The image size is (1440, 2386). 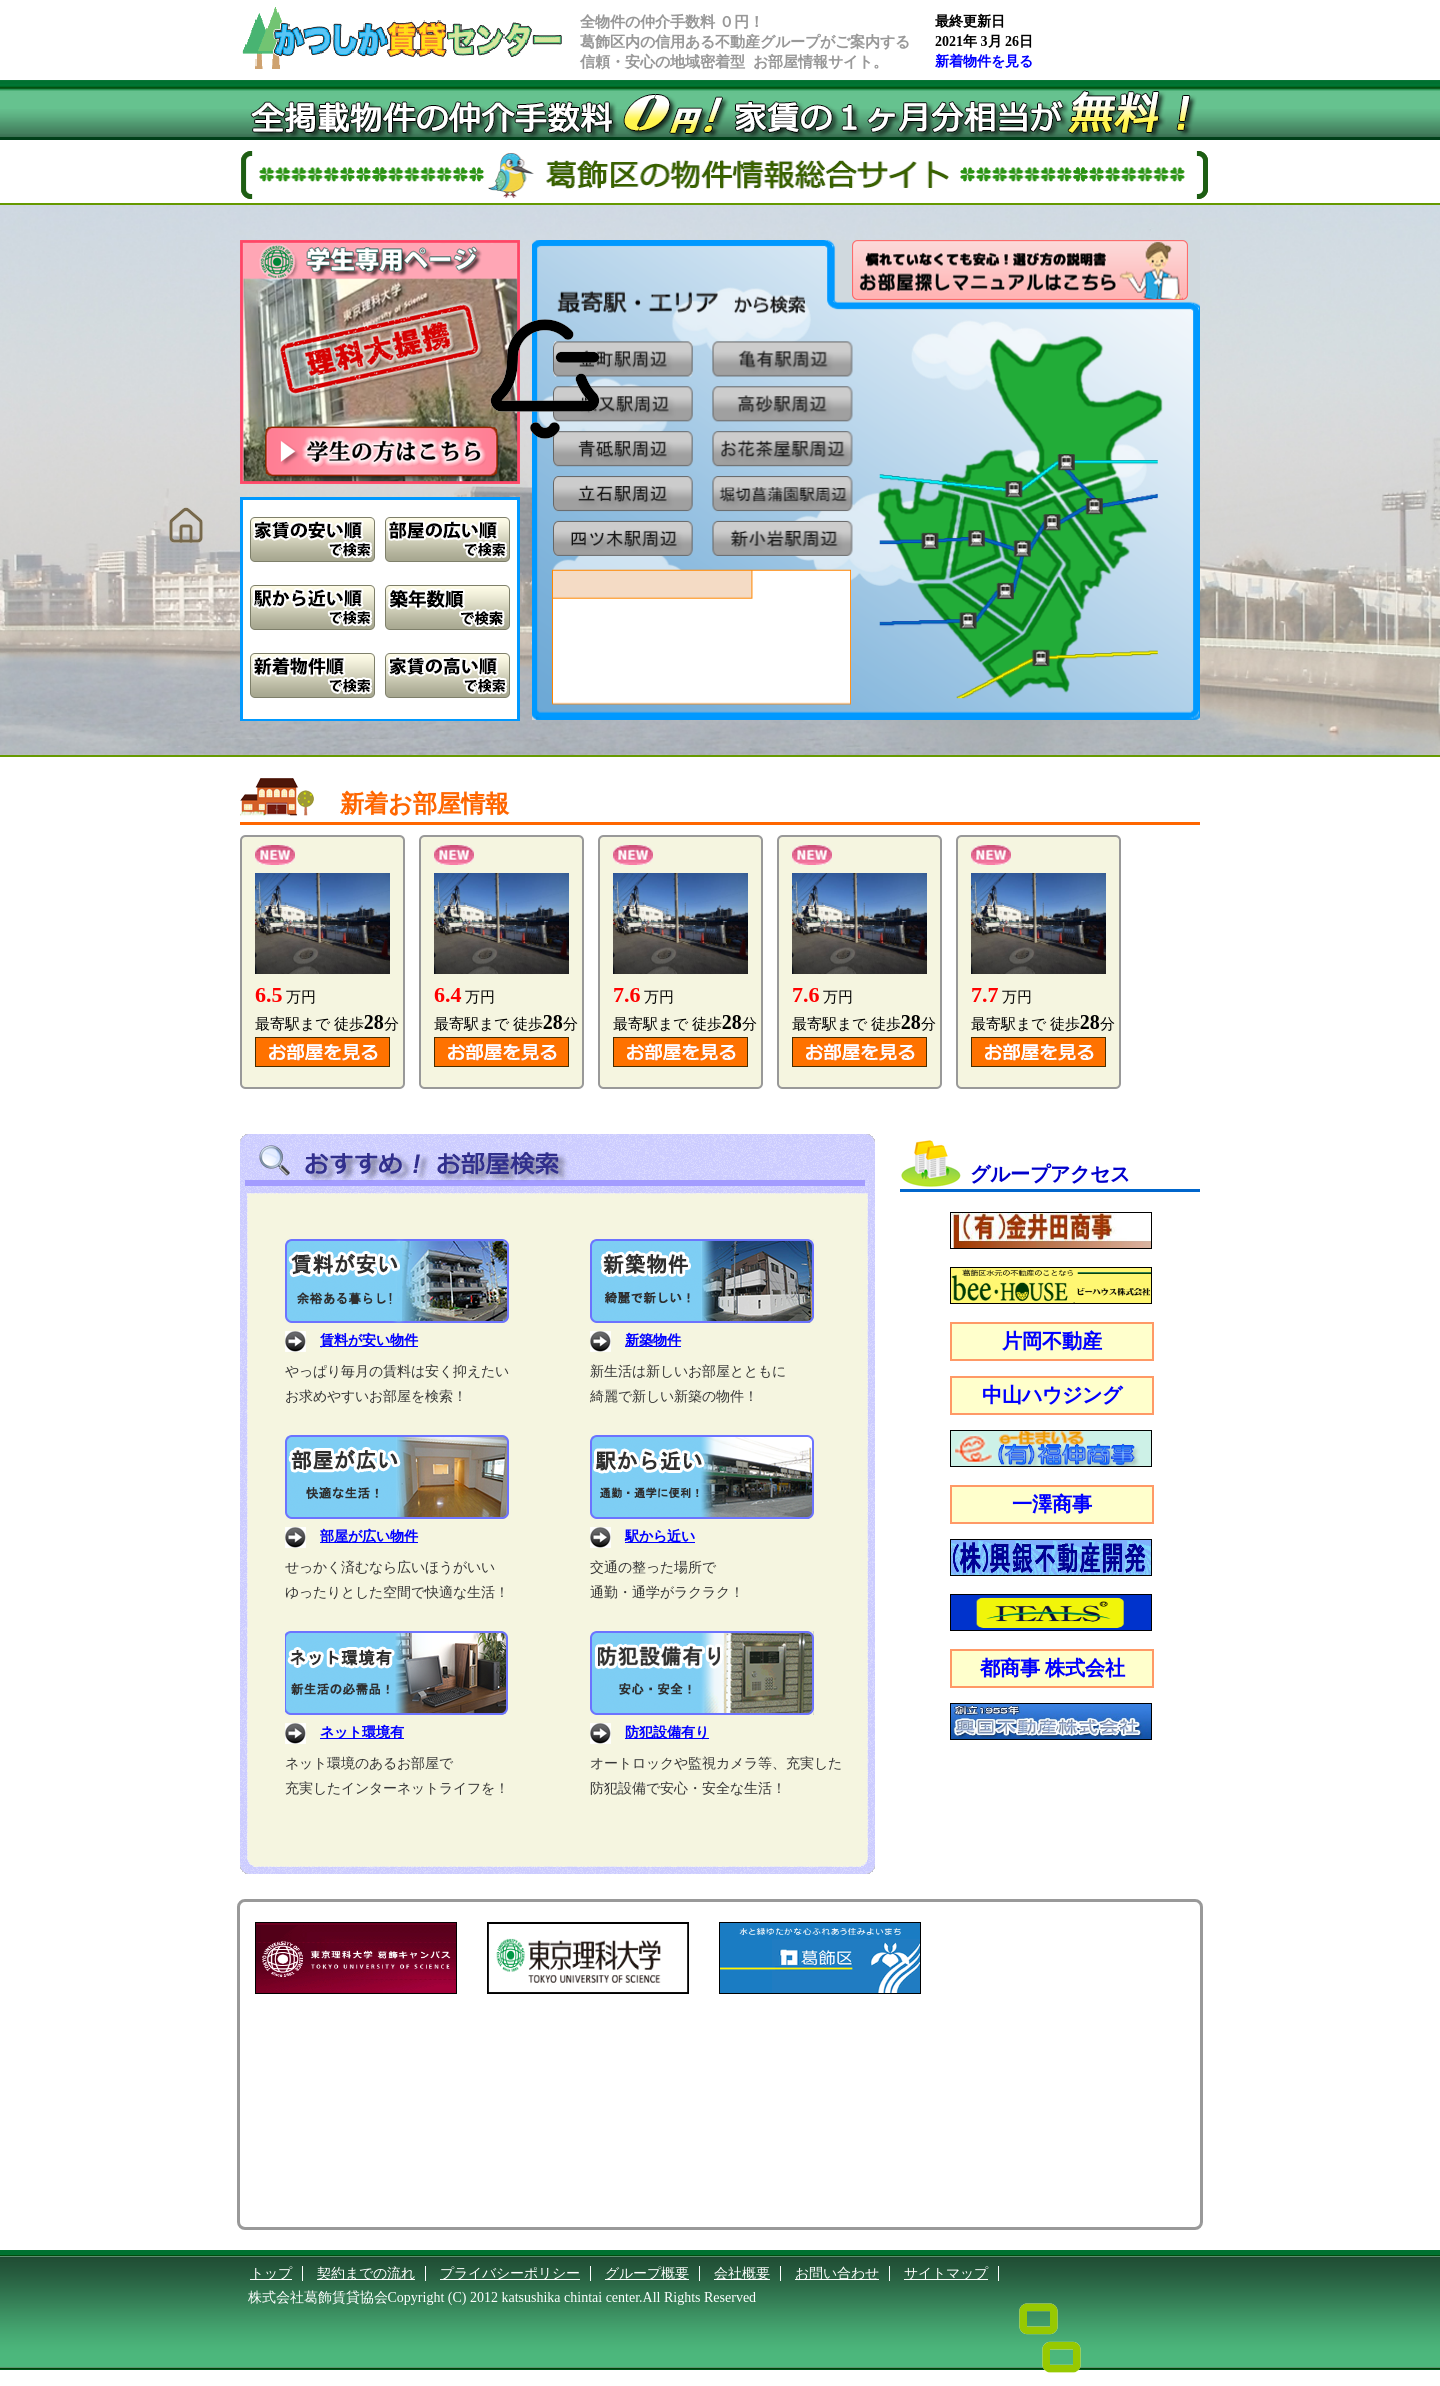 I want to click on ungroup selected objects, so click(x=1050, y=2338).